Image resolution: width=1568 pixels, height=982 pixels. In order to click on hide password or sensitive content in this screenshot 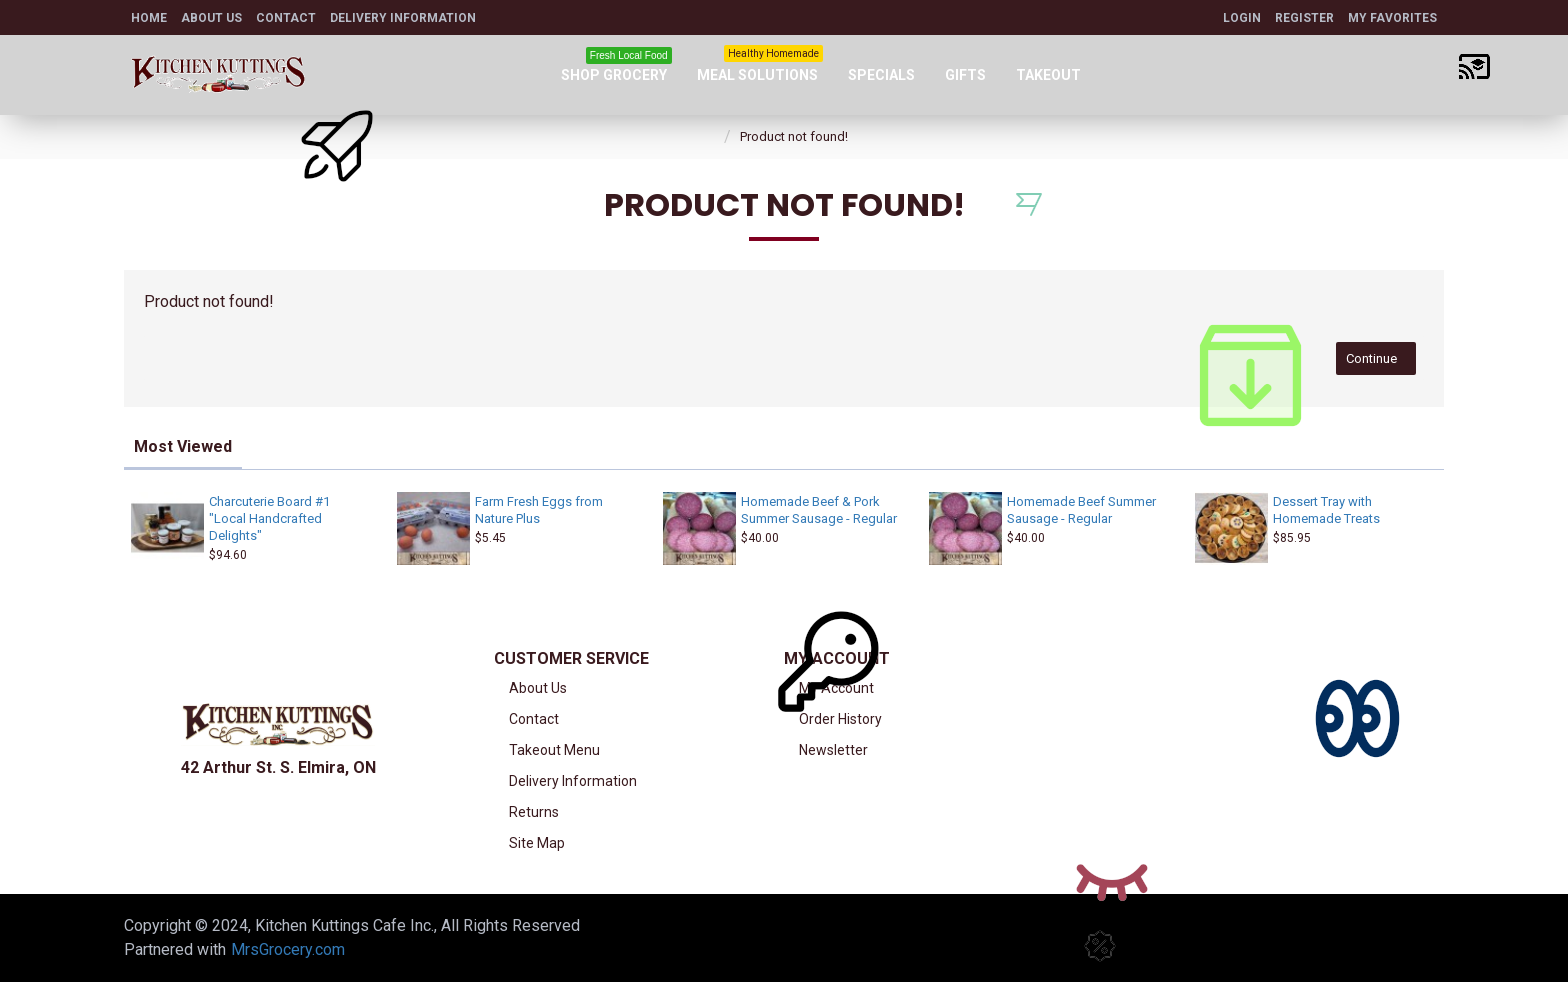, I will do `click(1112, 876)`.